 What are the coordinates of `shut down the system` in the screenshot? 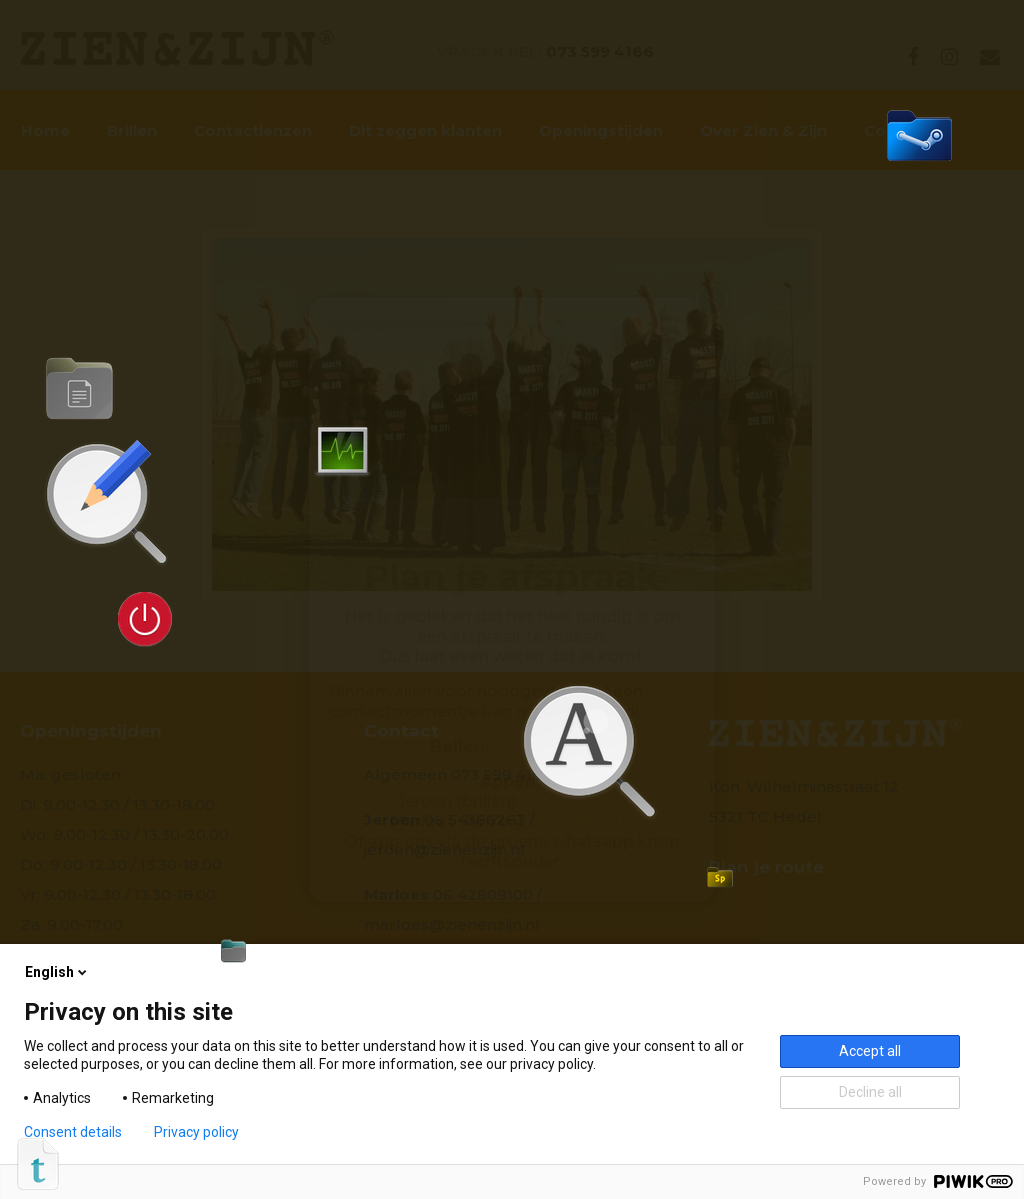 It's located at (146, 620).